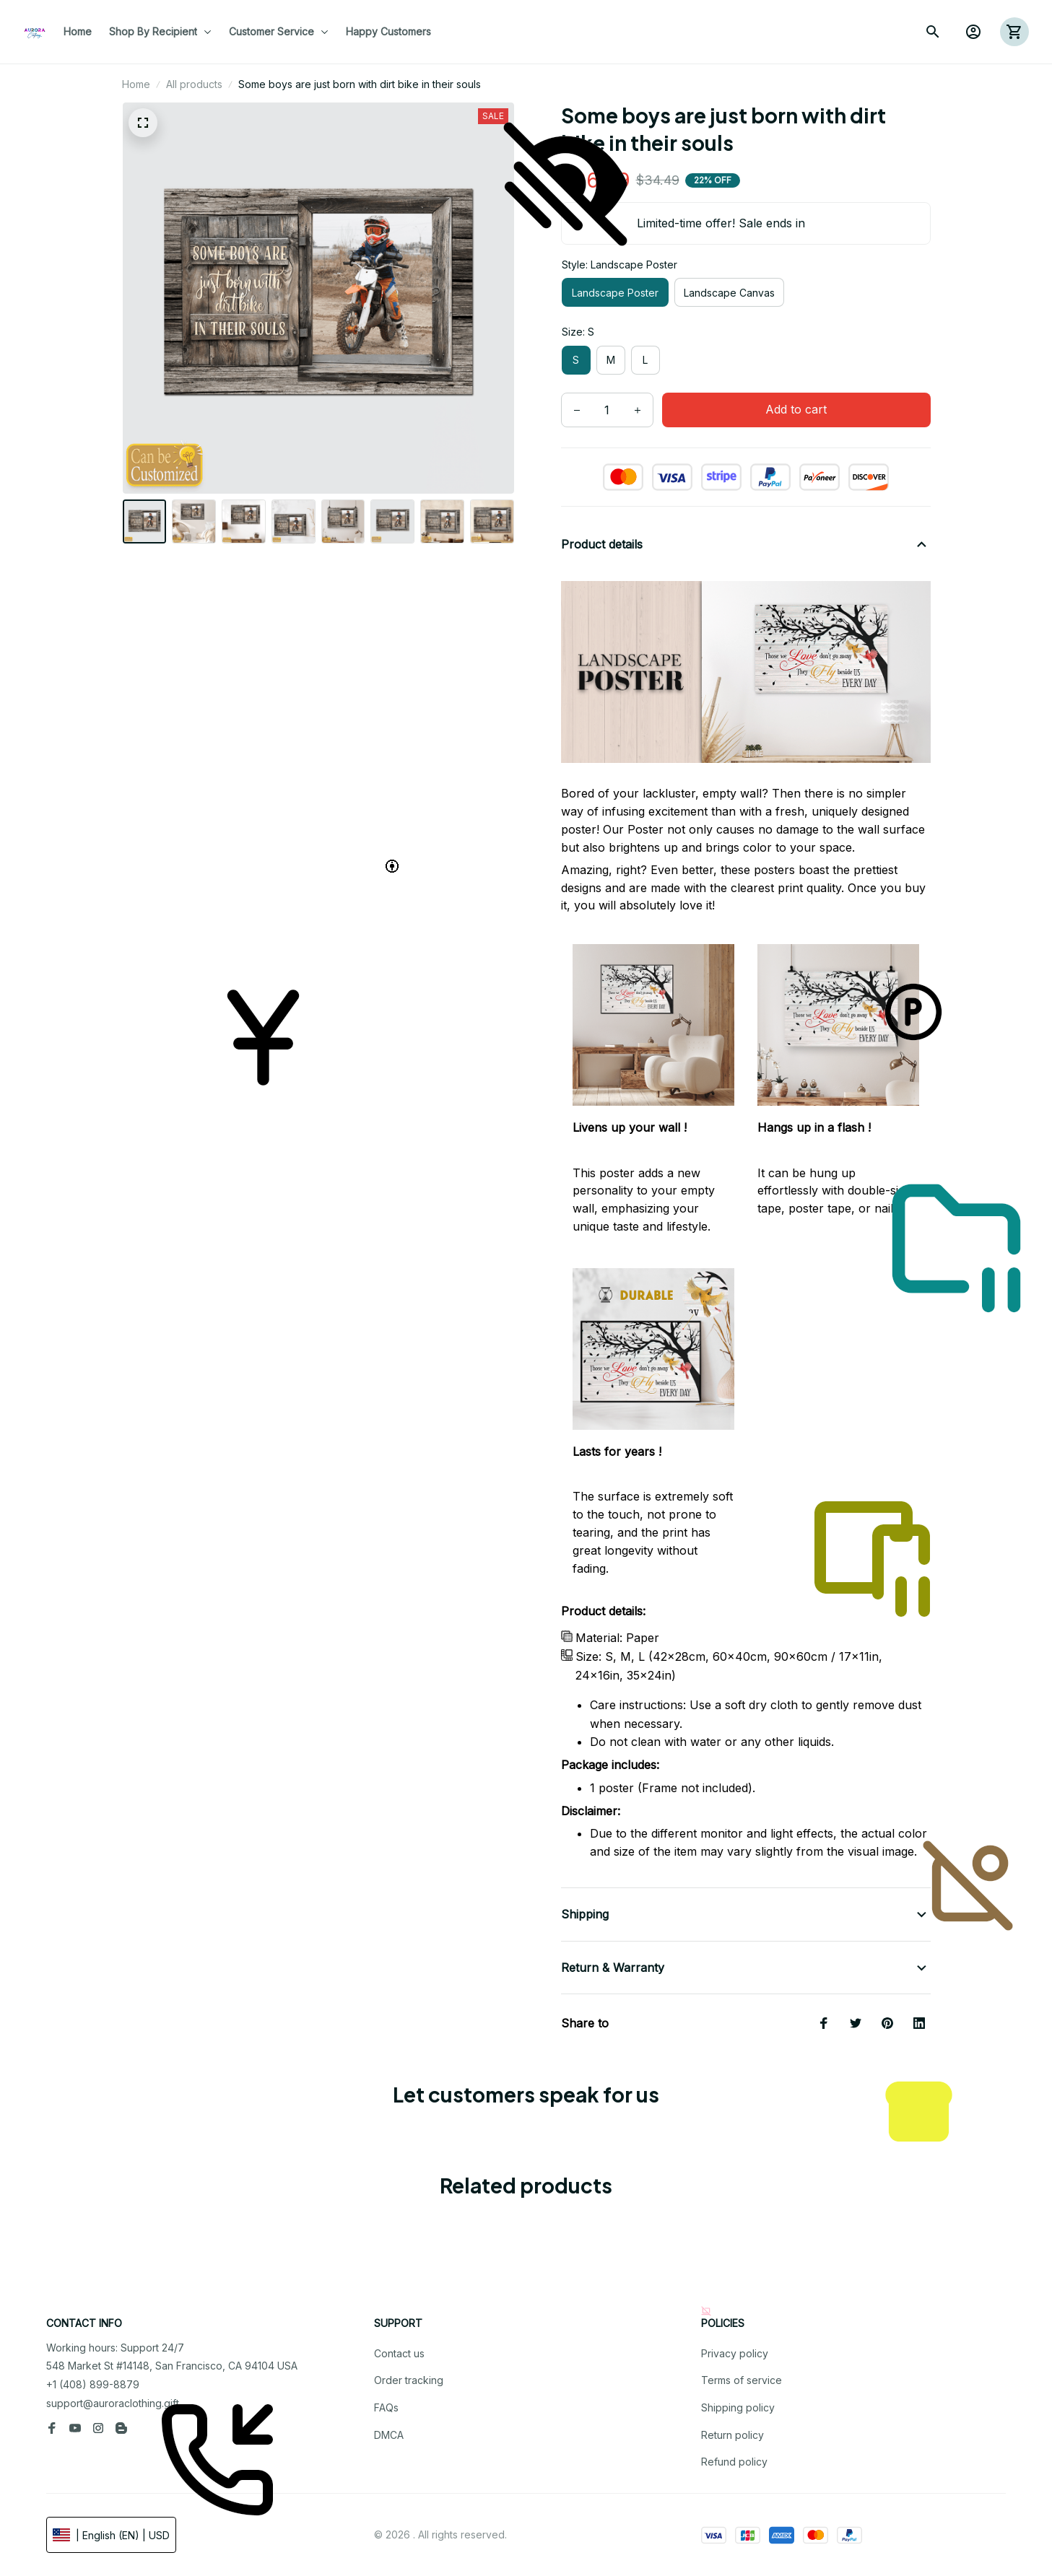  What do you see at coordinates (217, 2460) in the screenshot?
I see `incoming call notification` at bounding box center [217, 2460].